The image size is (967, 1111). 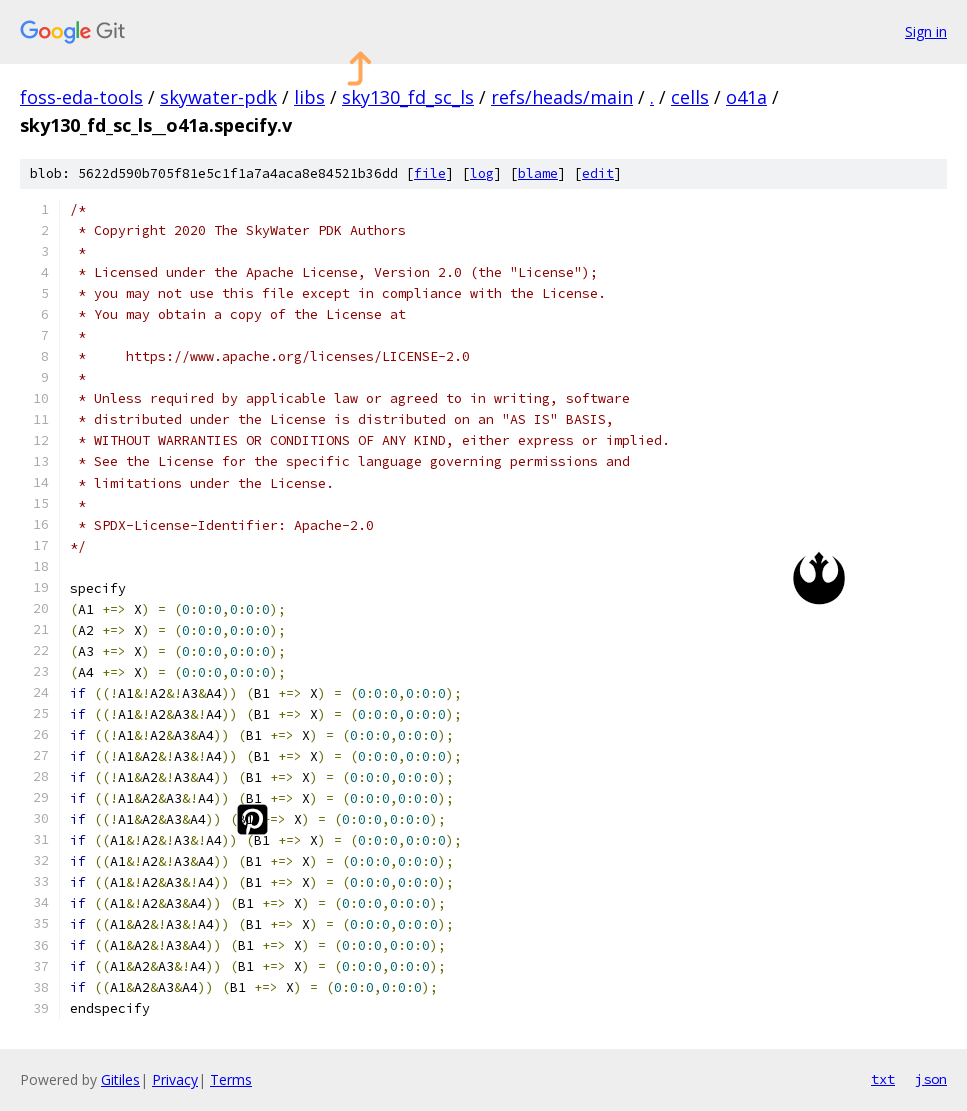 I want to click on Star Wars Rebel Alliance logo, so click(x=819, y=578).